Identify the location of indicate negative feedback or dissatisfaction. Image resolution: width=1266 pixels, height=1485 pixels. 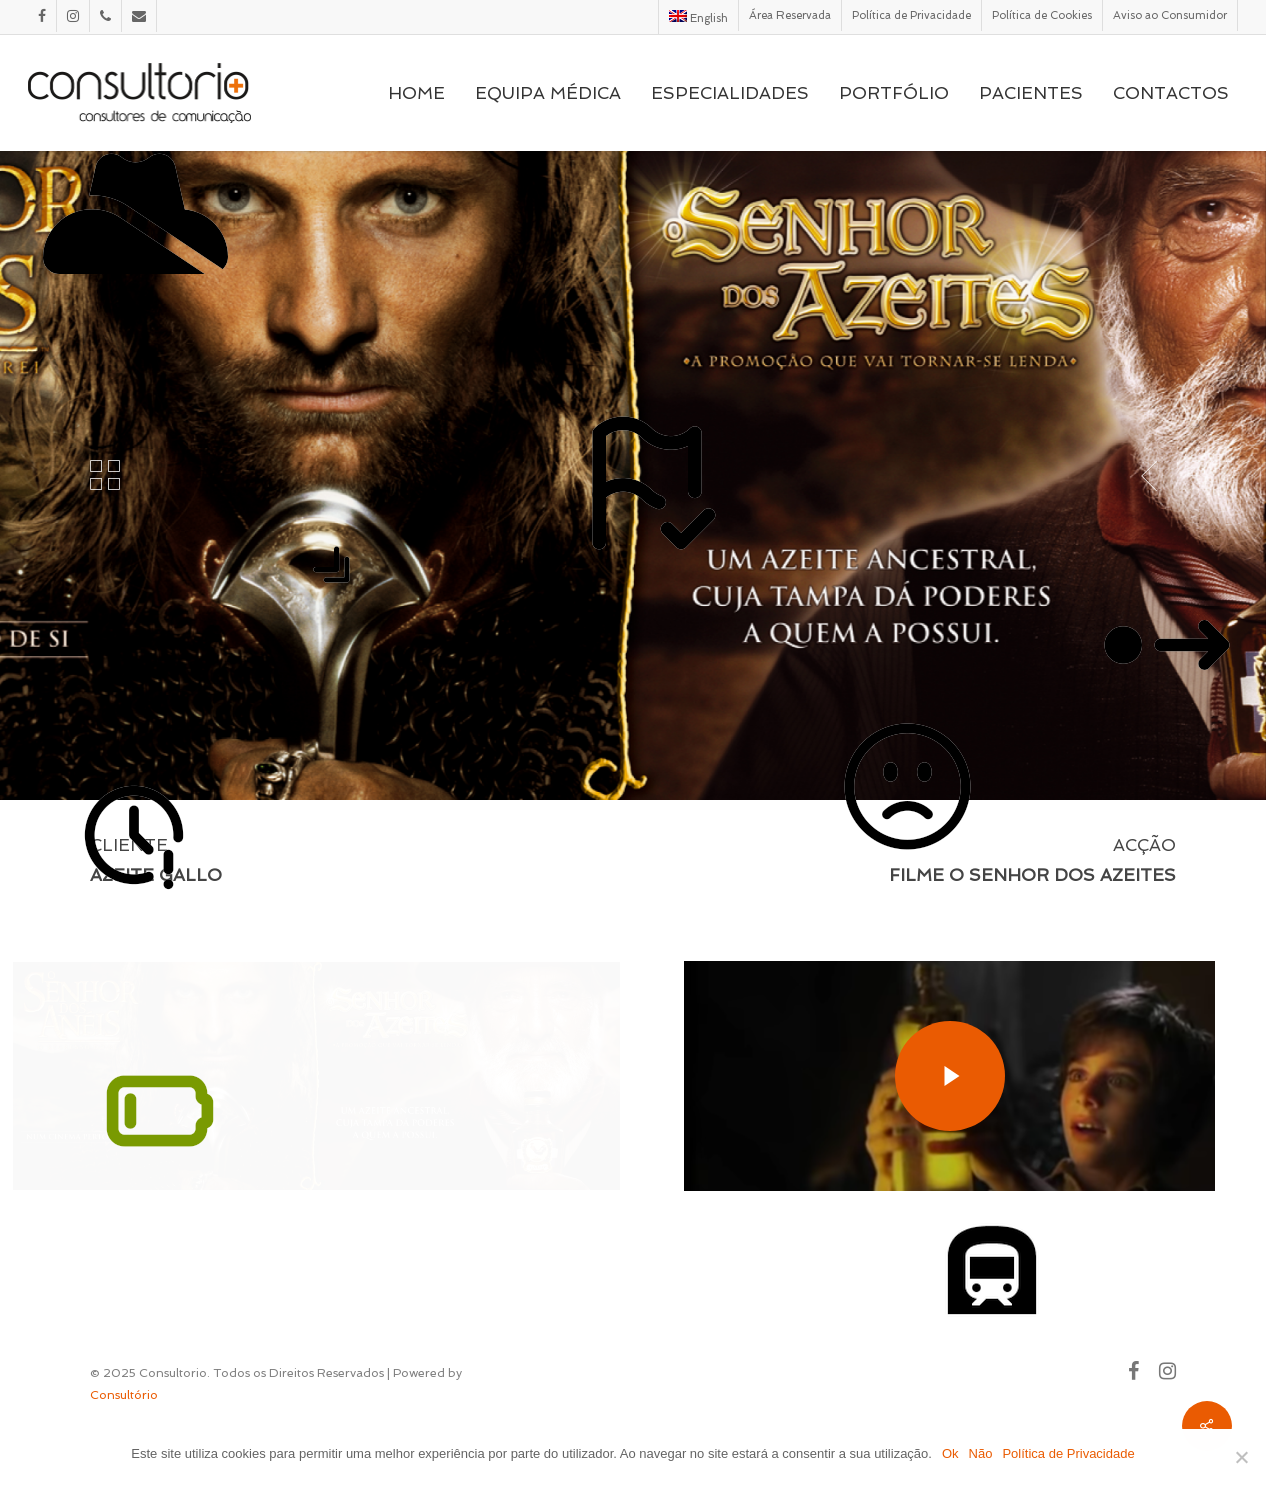
(907, 786).